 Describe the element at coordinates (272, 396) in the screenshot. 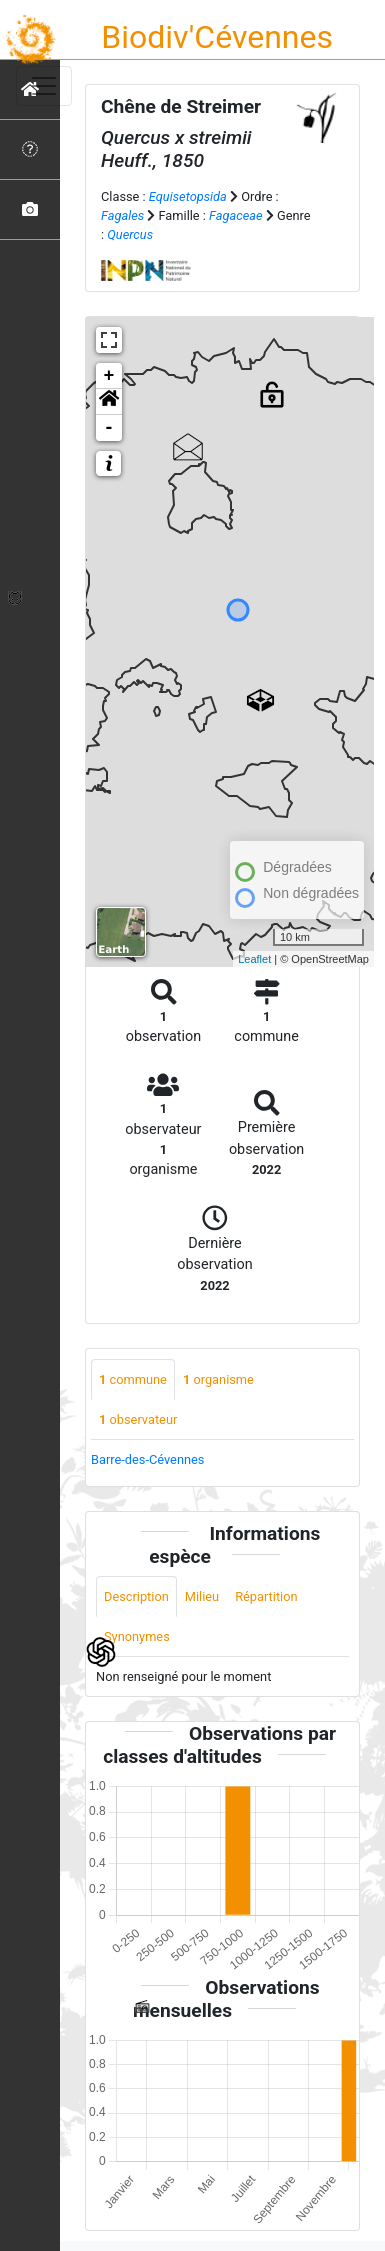

I see `unlock with key authentication` at that location.